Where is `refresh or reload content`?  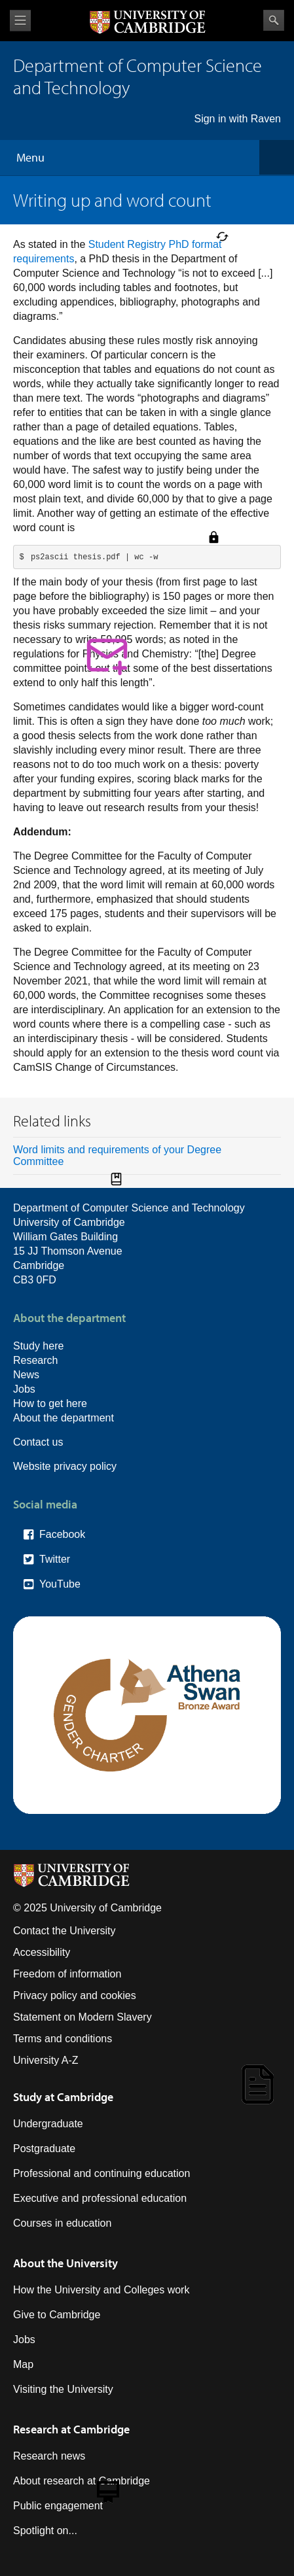
refresh or reload content is located at coordinates (222, 236).